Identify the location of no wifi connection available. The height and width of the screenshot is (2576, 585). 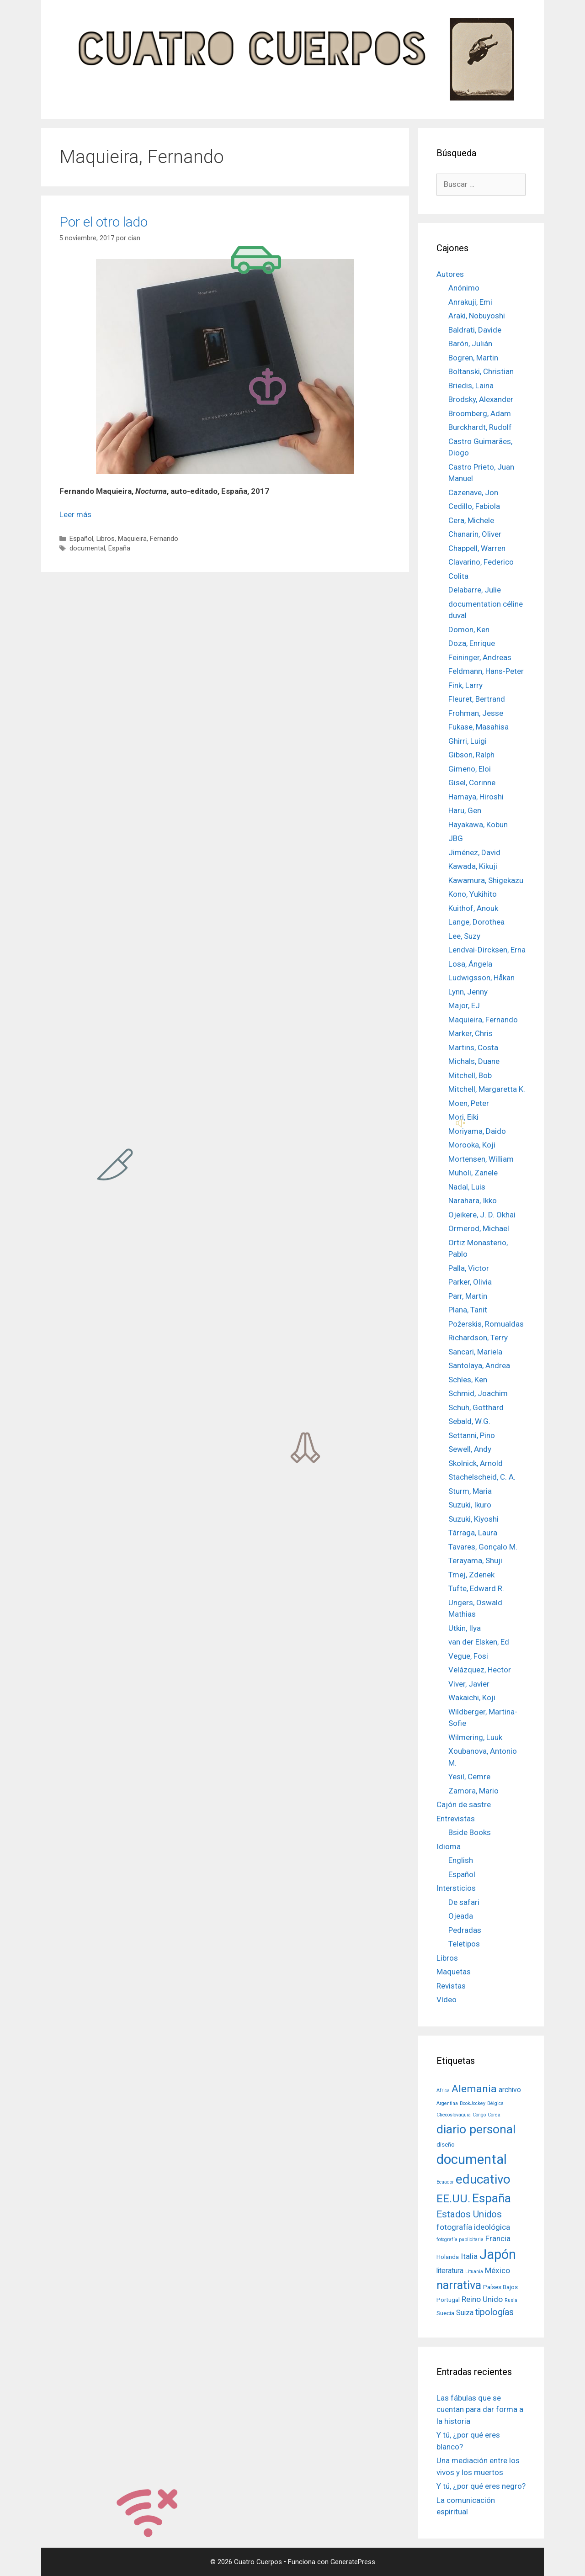
(148, 2512).